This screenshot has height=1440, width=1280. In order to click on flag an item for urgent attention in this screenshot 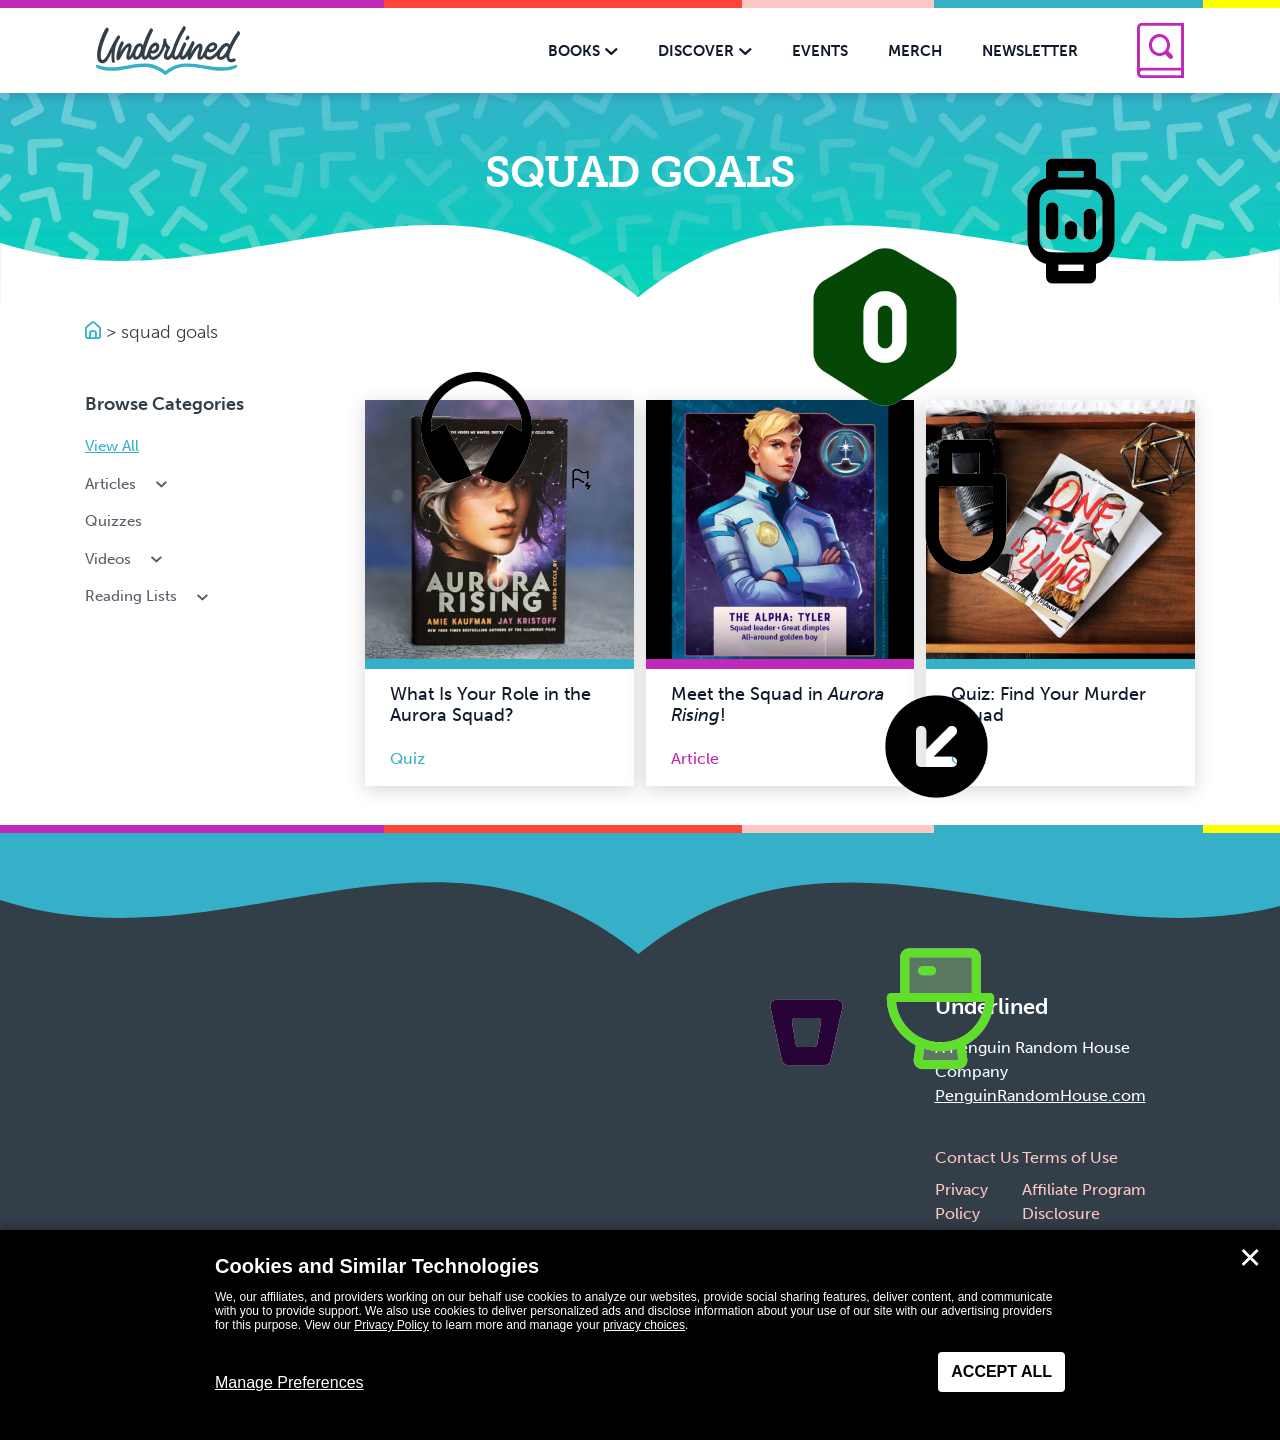, I will do `click(580, 478)`.